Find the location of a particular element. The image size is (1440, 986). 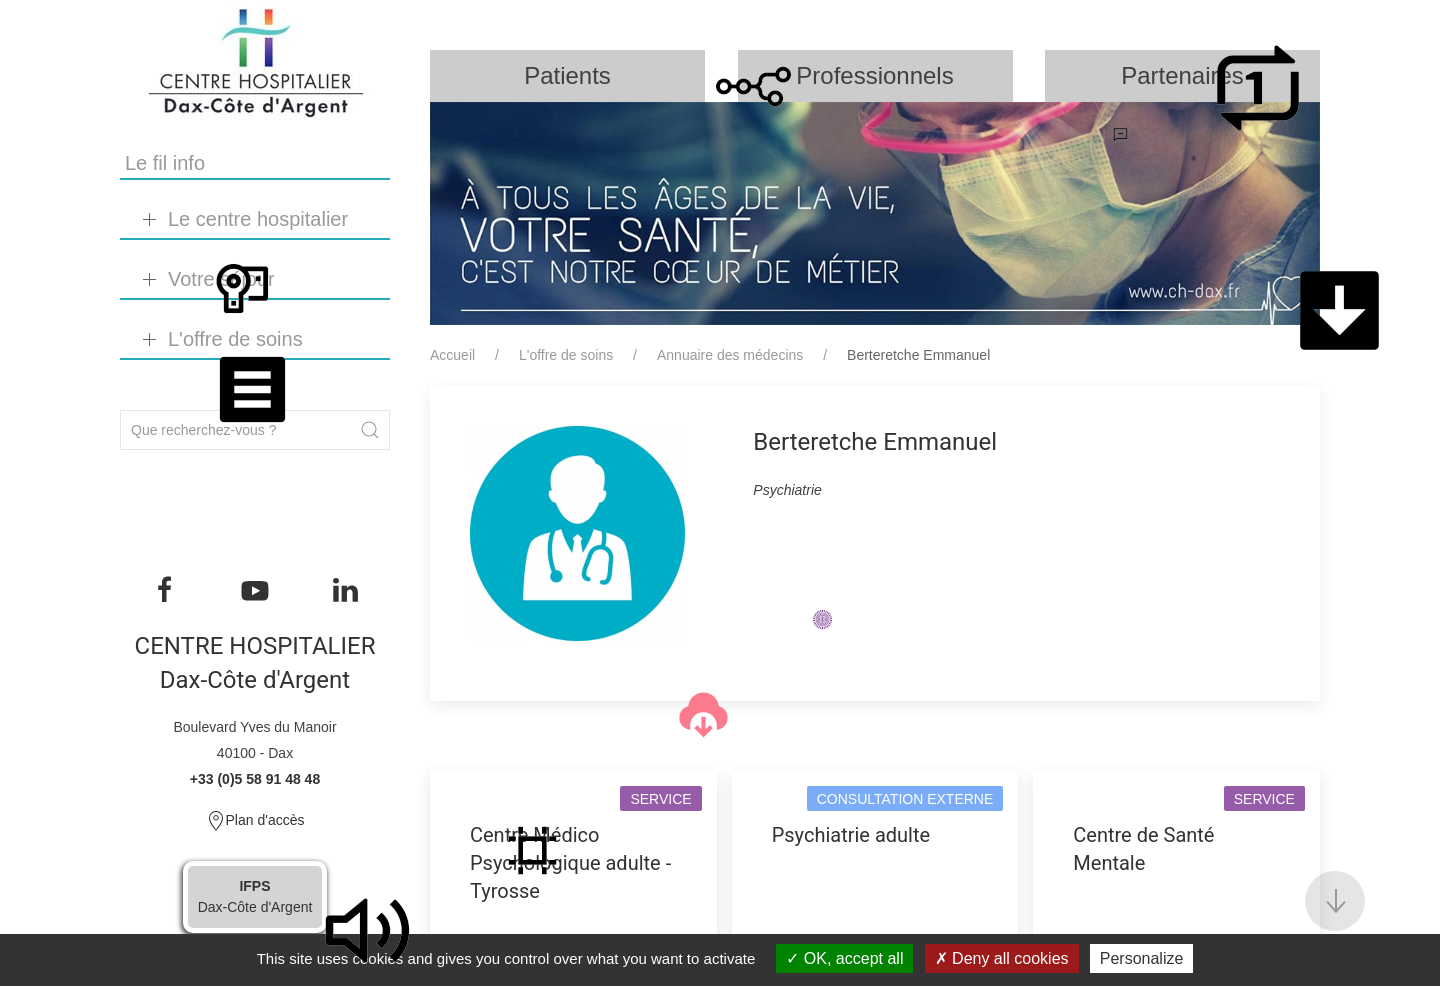

download file or content is located at coordinates (1339, 310).